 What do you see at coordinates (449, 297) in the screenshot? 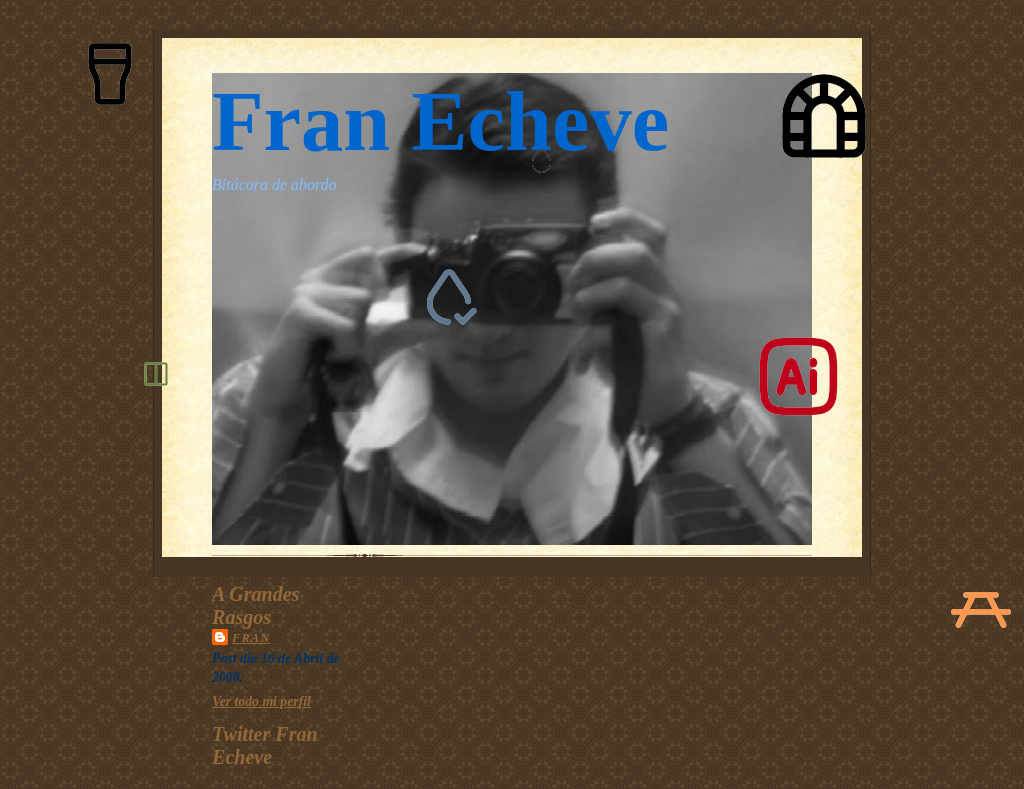
I see `water quality verified or safe` at bounding box center [449, 297].